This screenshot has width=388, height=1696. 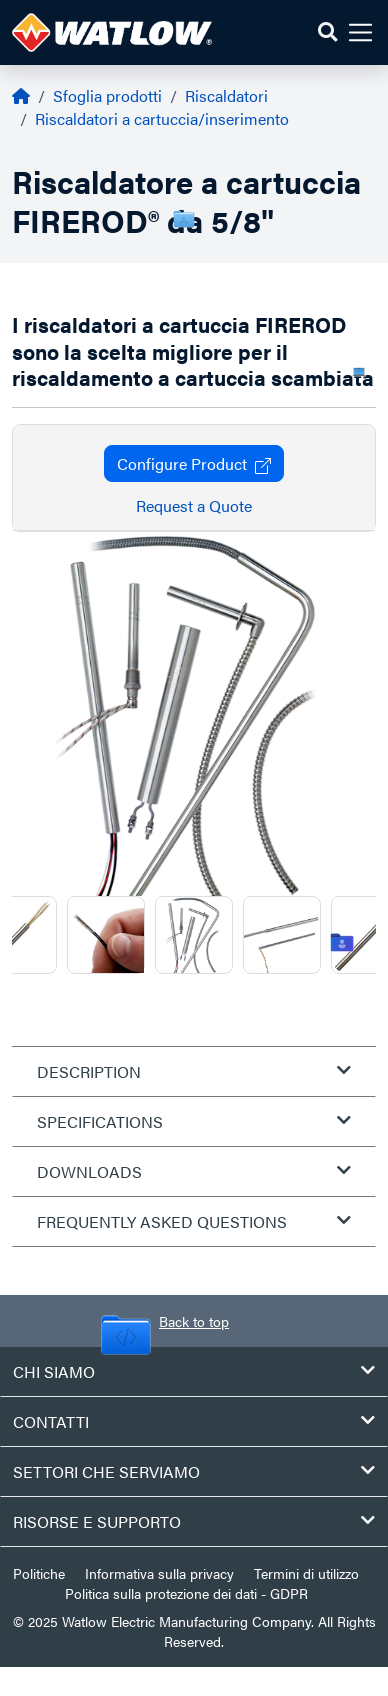 What do you see at coordinates (126, 1335) in the screenshot?
I see `open folder containing code or development files` at bounding box center [126, 1335].